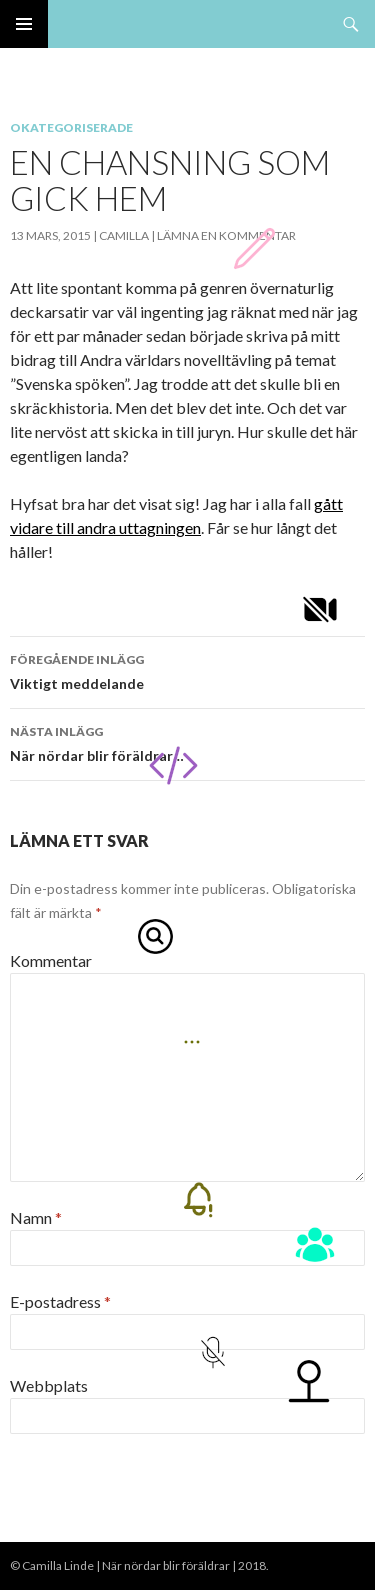 This screenshot has height=1590, width=375. What do you see at coordinates (192, 1042) in the screenshot?
I see `access more options or actions` at bounding box center [192, 1042].